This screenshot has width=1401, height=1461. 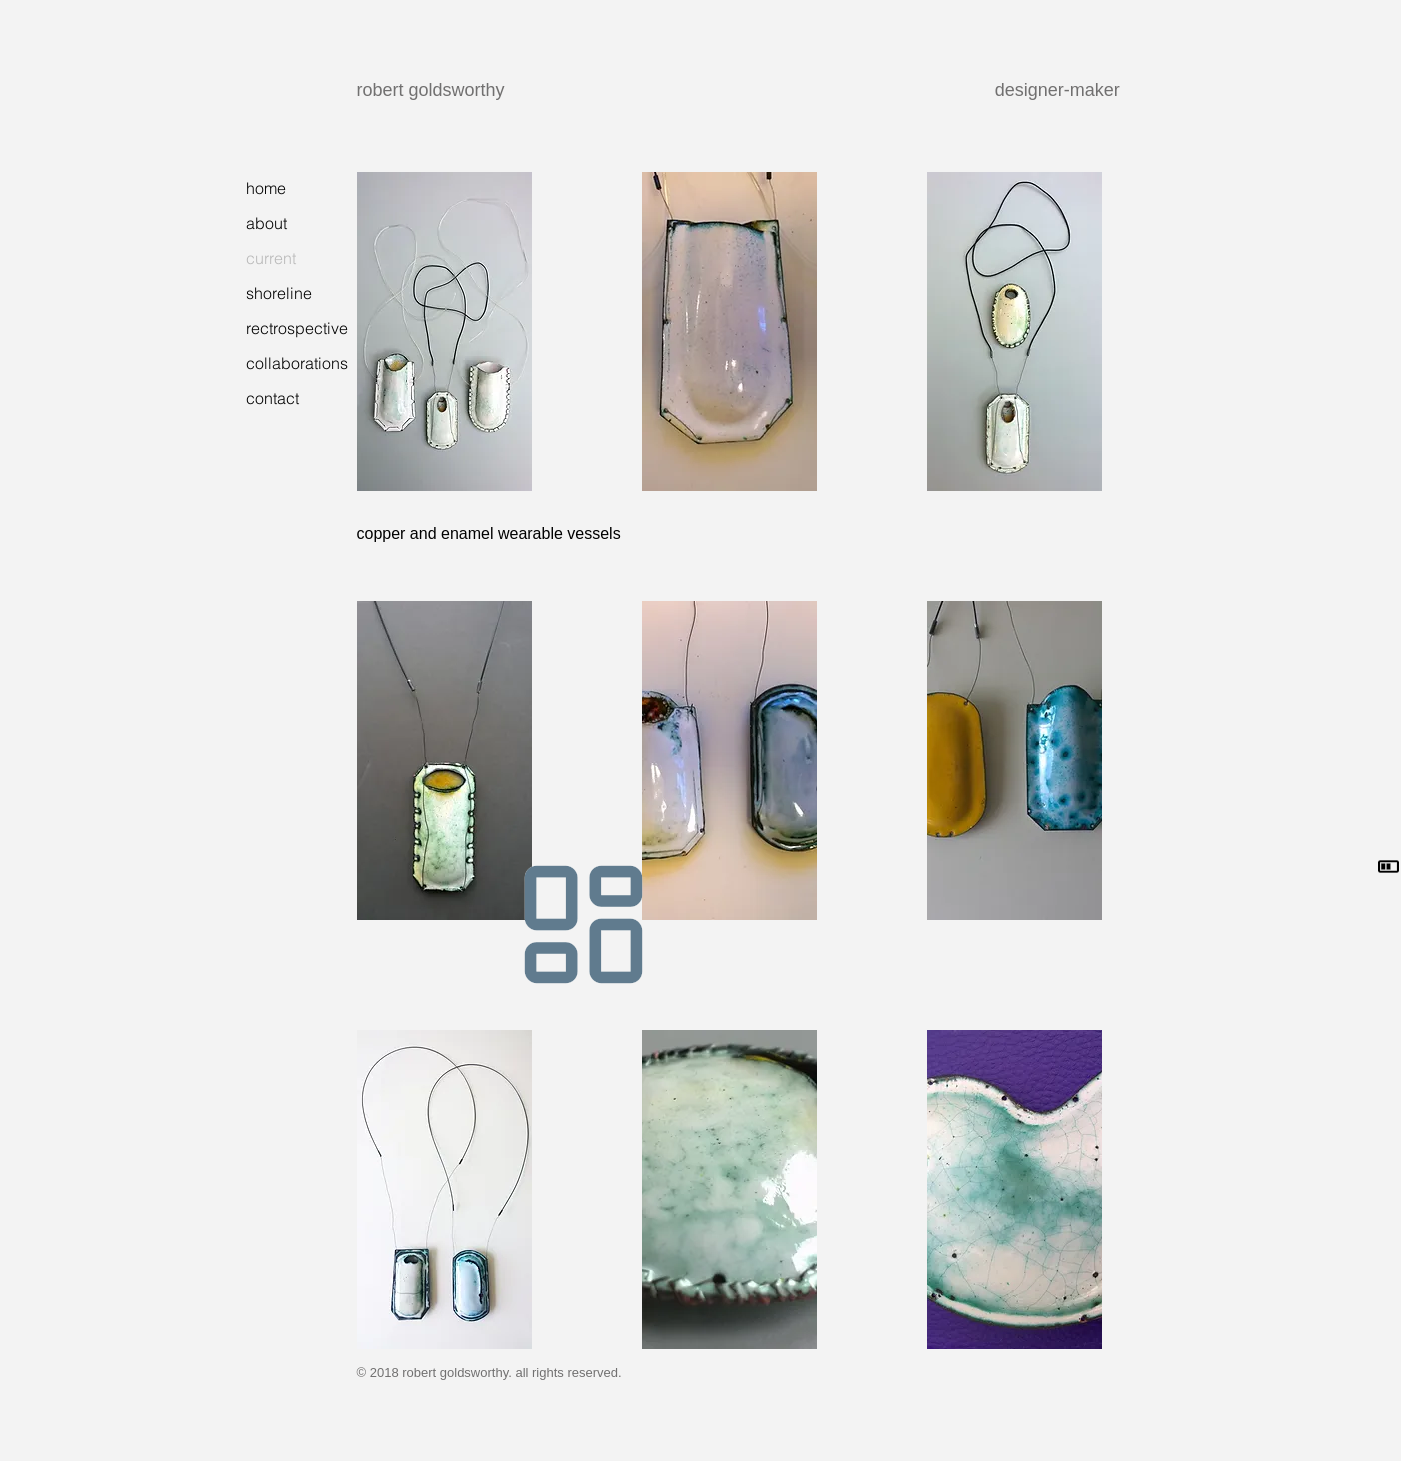 I want to click on open dashboard view, so click(x=583, y=924).